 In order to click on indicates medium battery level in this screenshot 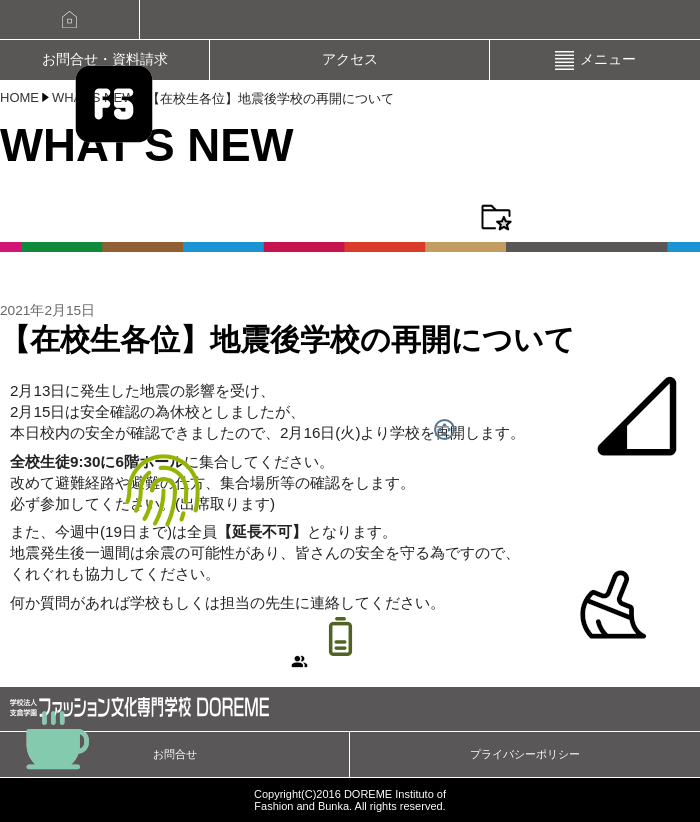, I will do `click(340, 636)`.